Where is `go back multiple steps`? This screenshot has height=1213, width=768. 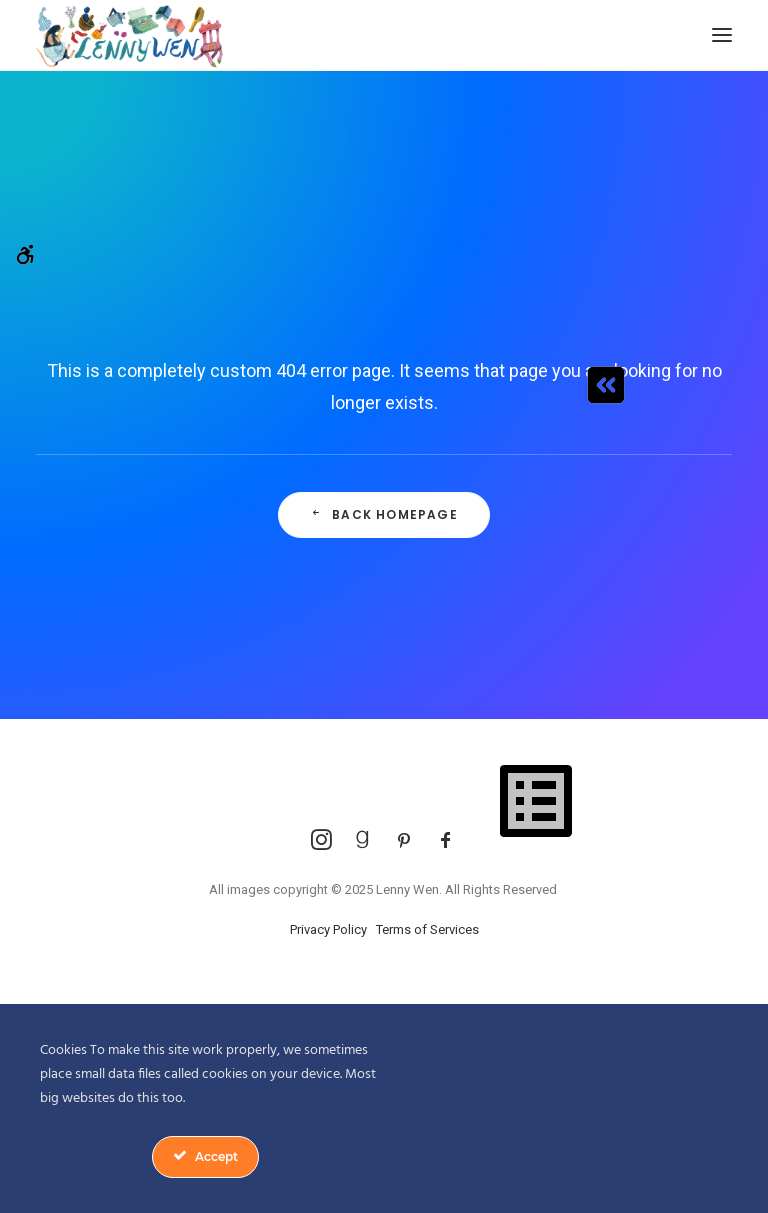
go back multiple steps is located at coordinates (606, 385).